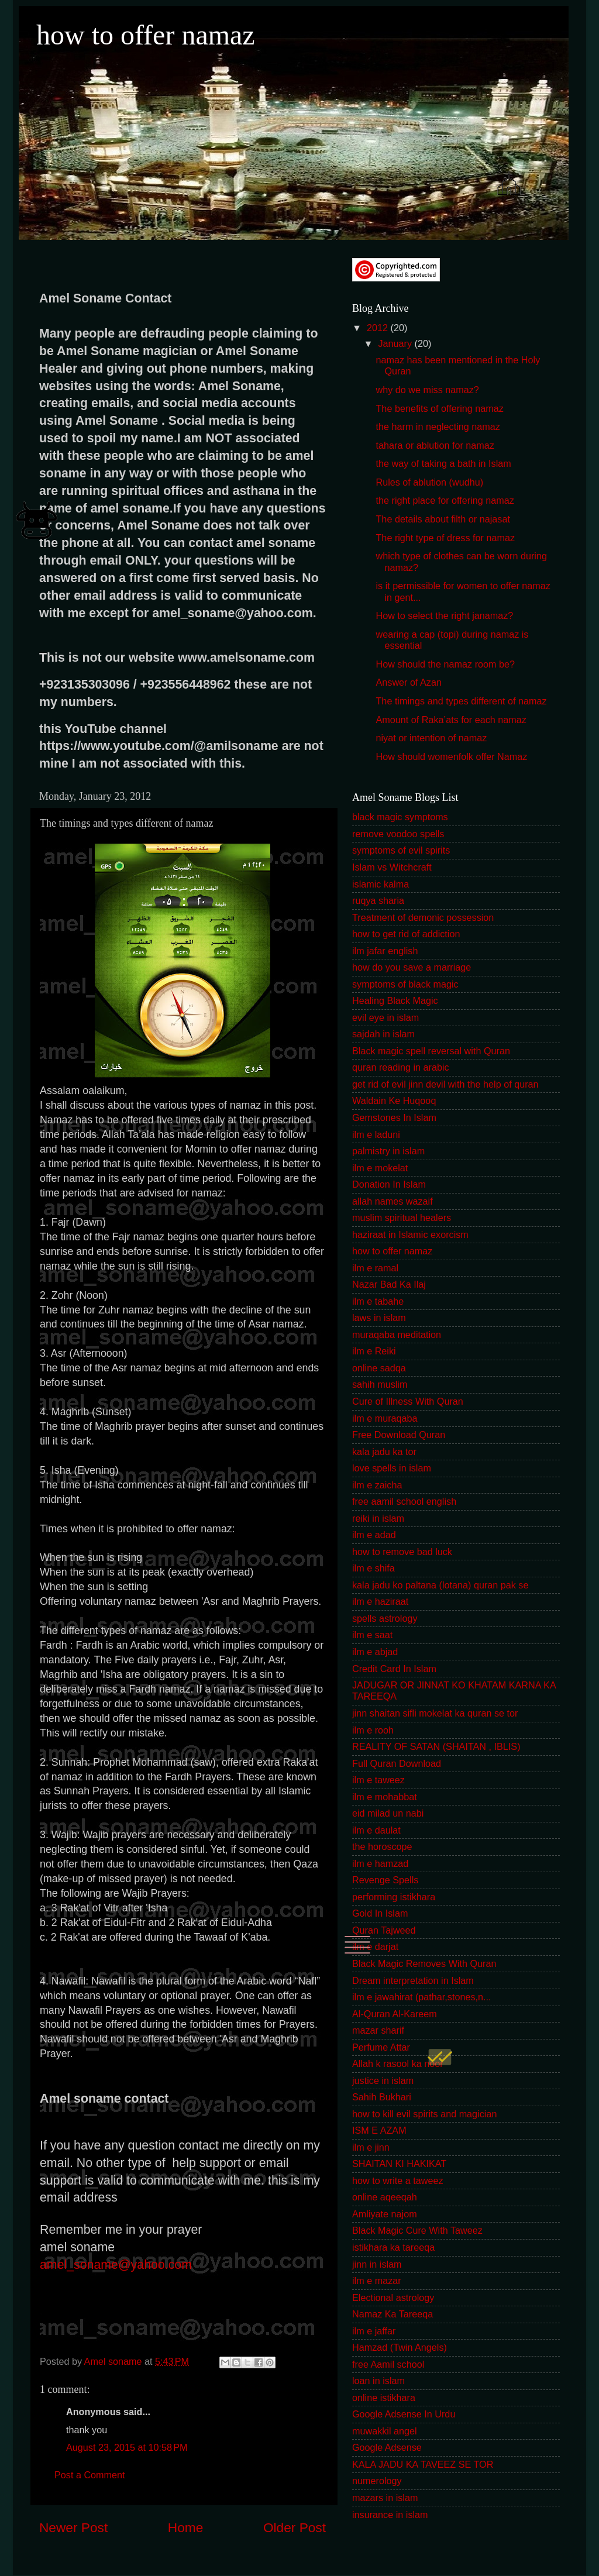 This screenshot has height=2576, width=599. Describe the element at coordinates (357, 1945) in the screenshot. I see `justify text alignment` at that location.